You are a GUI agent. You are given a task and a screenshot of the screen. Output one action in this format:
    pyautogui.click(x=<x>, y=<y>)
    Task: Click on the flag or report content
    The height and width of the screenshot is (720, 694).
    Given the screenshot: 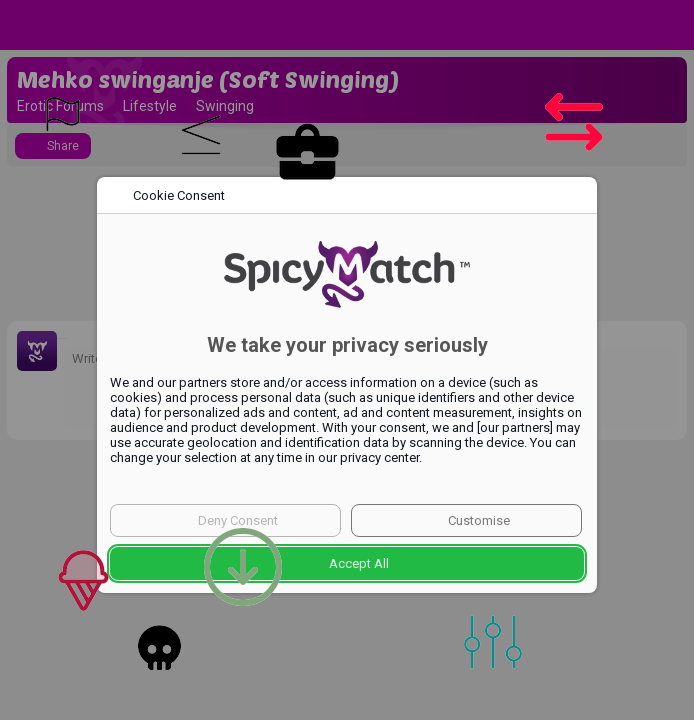 What is the action you would take?
    pyautogui.click(x=61, y=113)
    